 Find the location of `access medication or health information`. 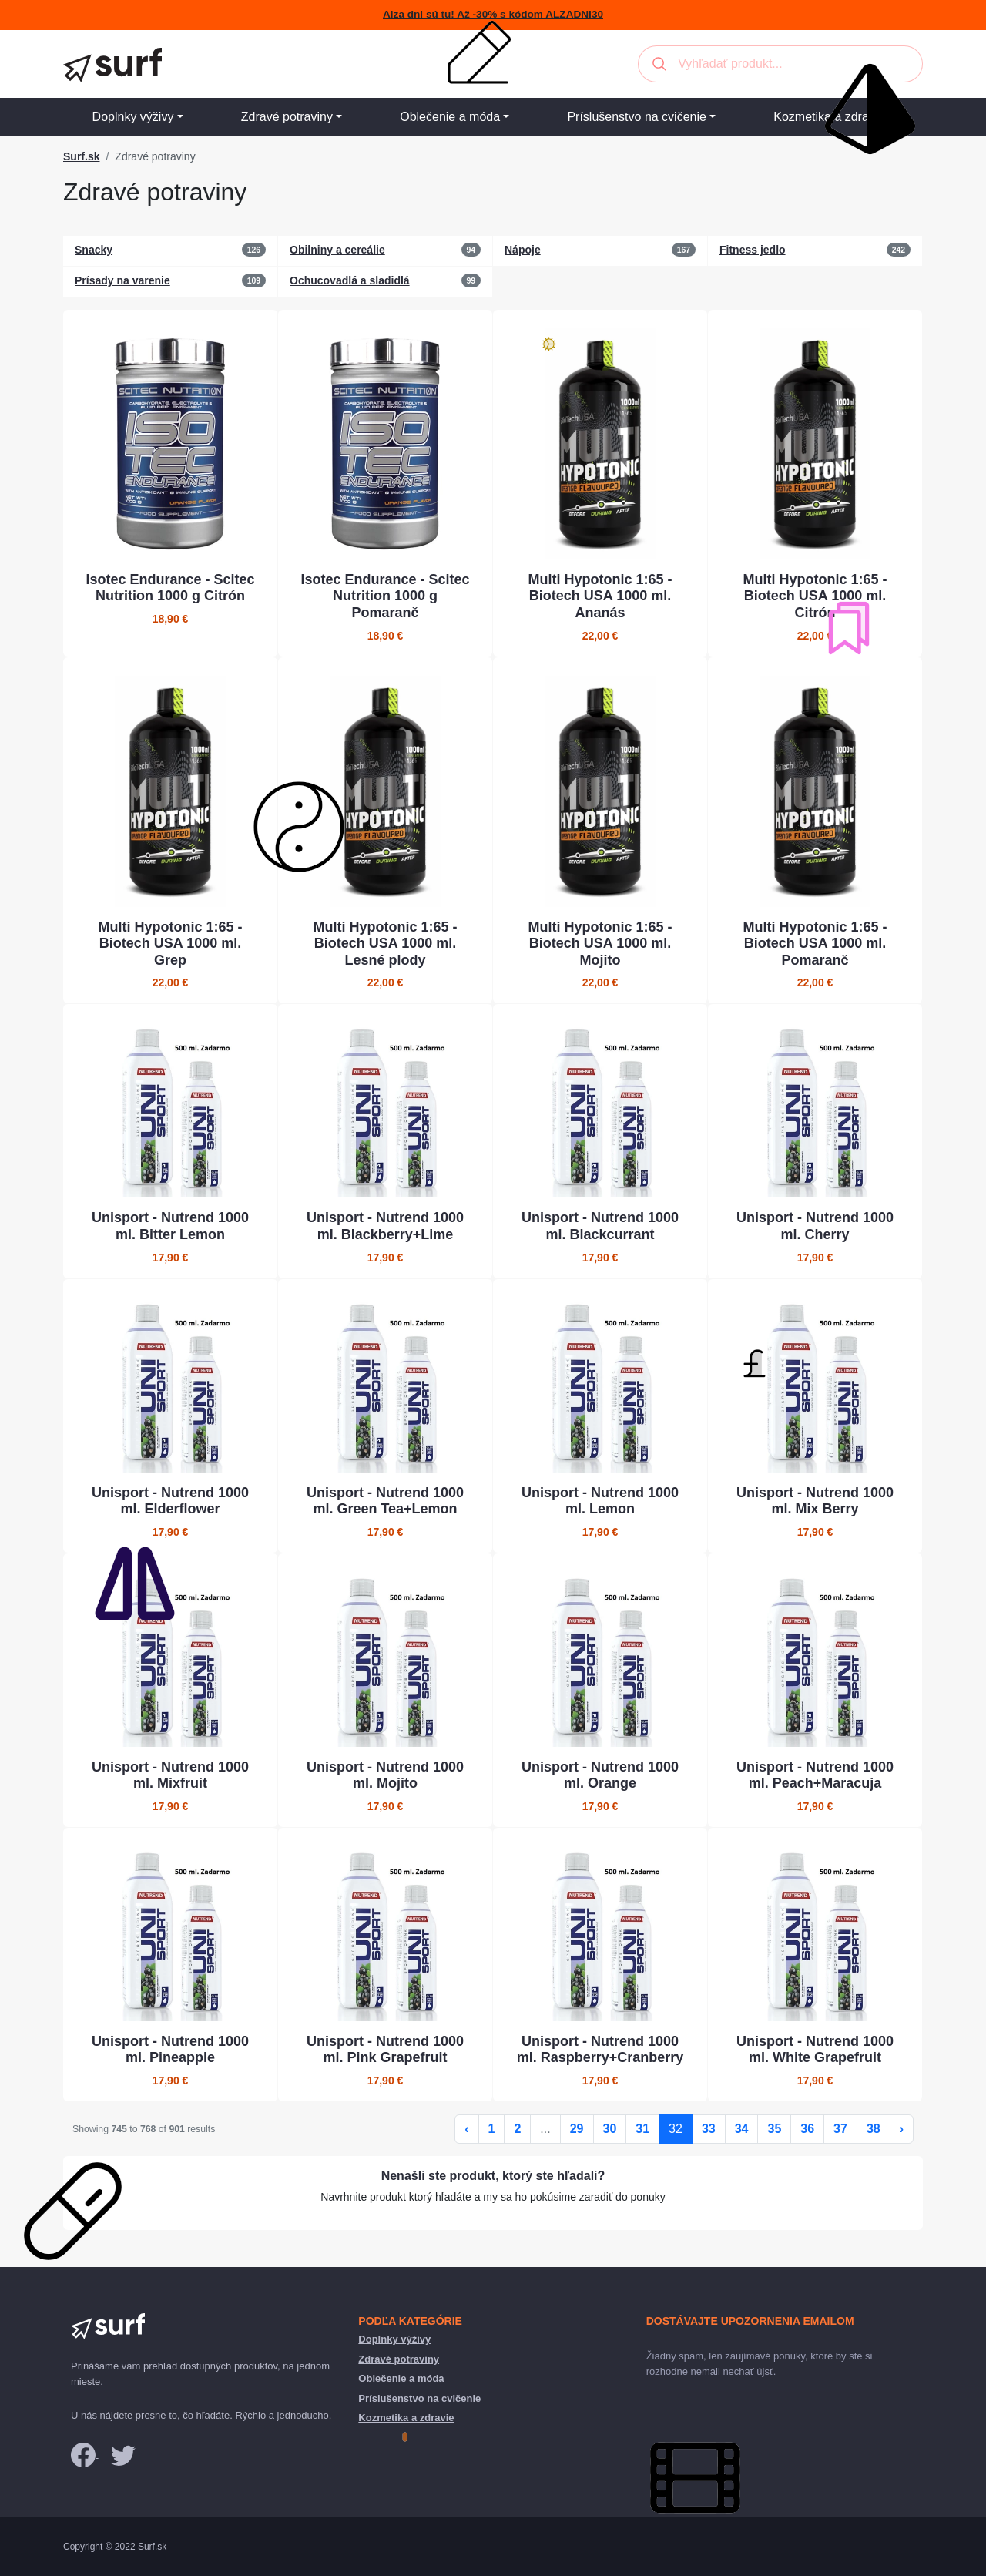

access medication or health information is located at coordinates (72, 2211).